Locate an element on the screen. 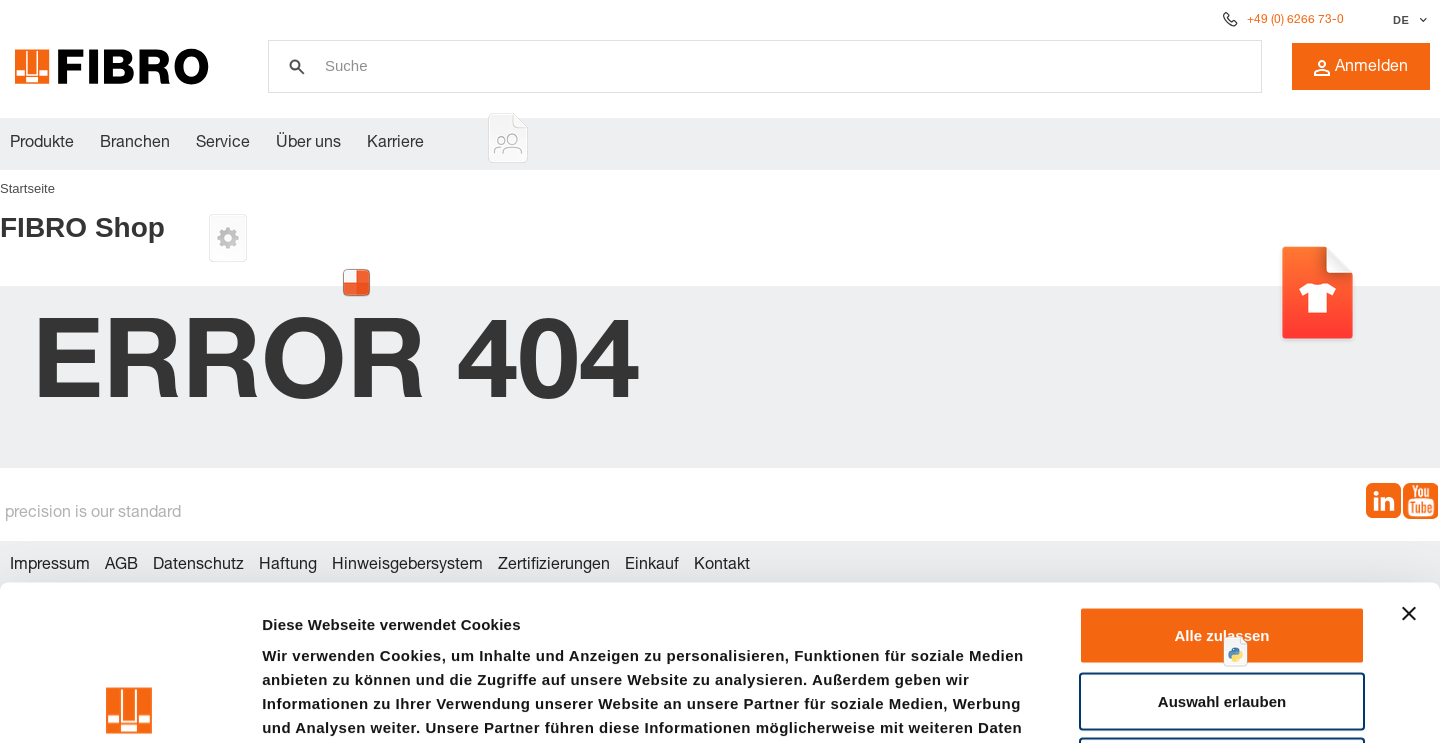 This screenshot has width=1440, height=743. switch to the top-left workspace is located at coordinates (356, 282).